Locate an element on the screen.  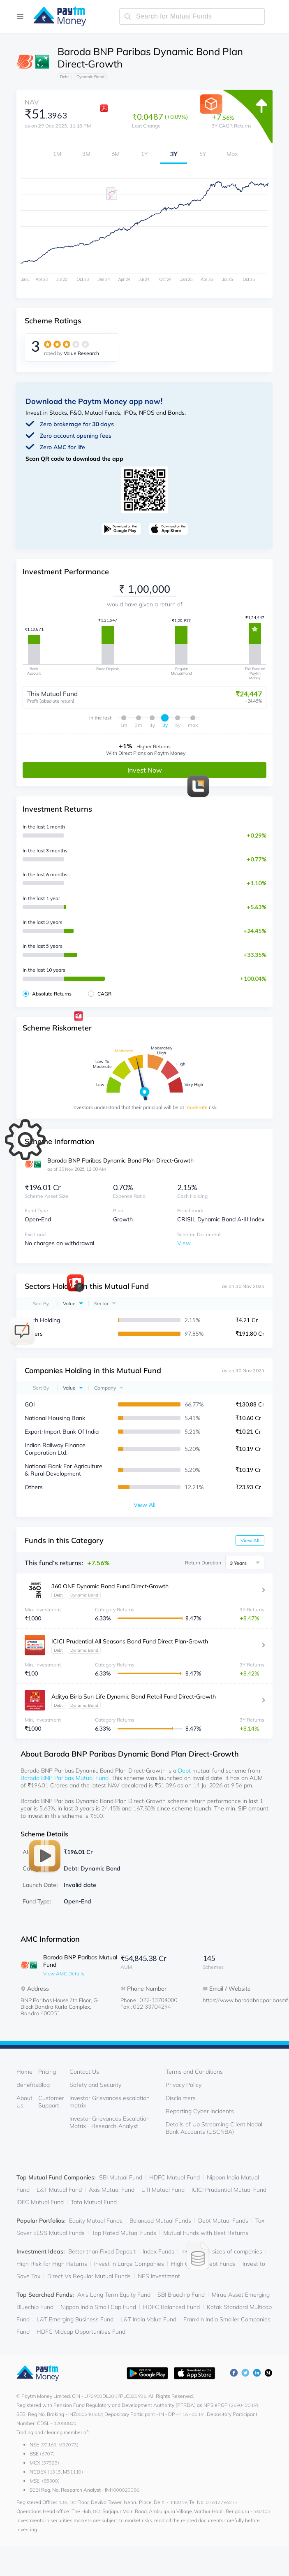
sql database file is located at coordinates (198, 2255).